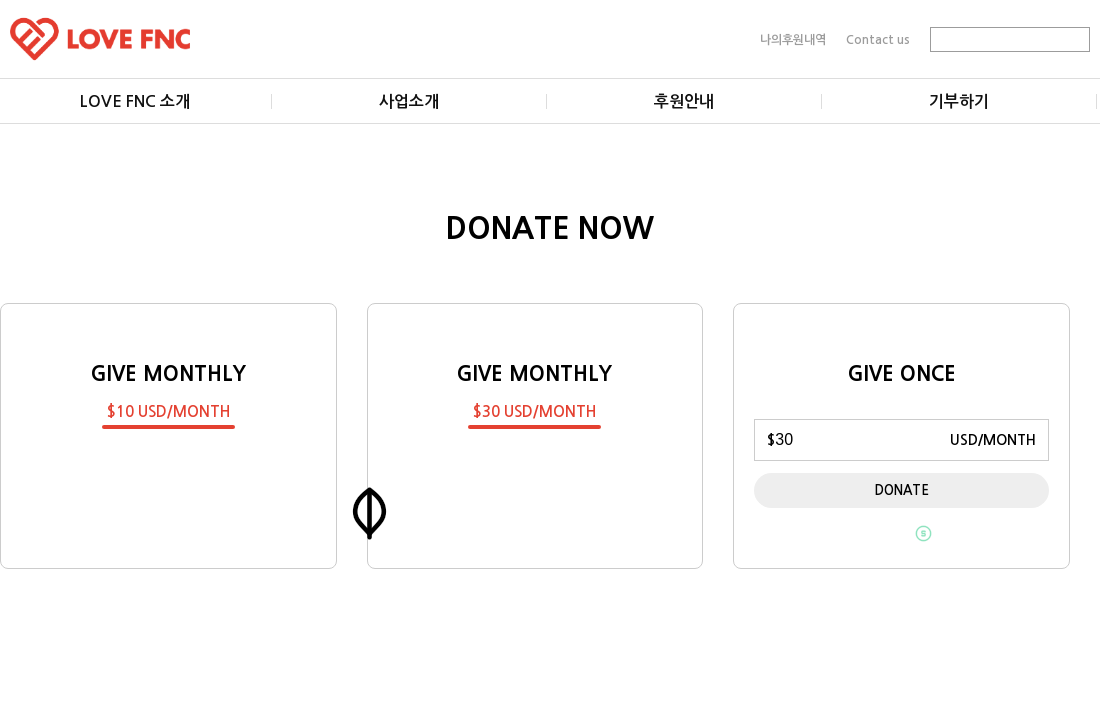 The image size is (1100, 720). I want to click on indicates south direction on a map, so click(923, 533).